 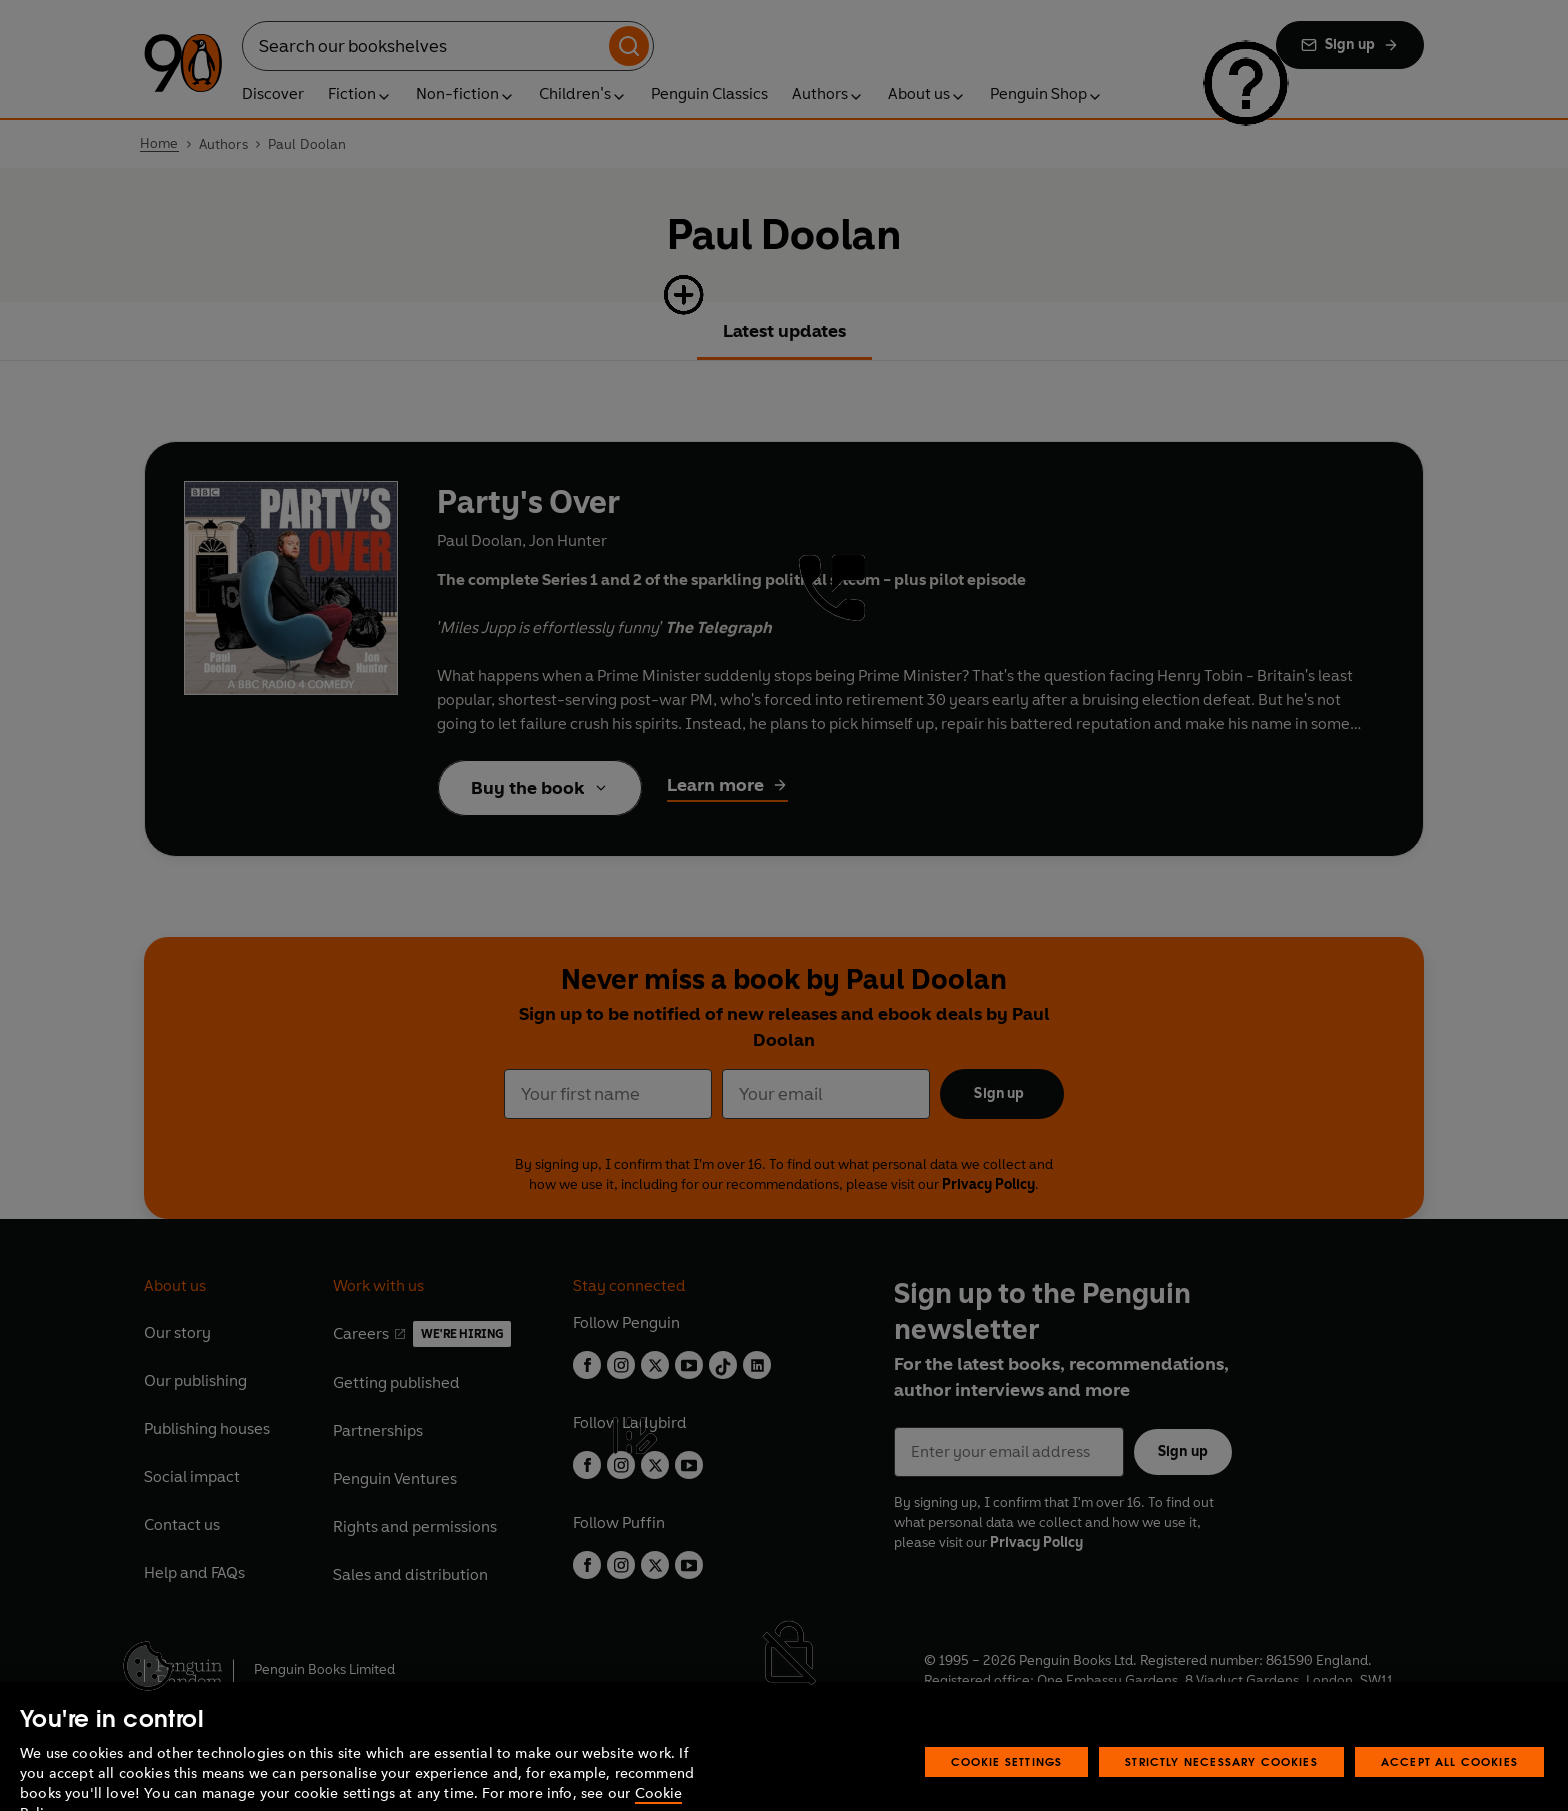 I want to click on edit road or route details, so click(x=631, y=1435).